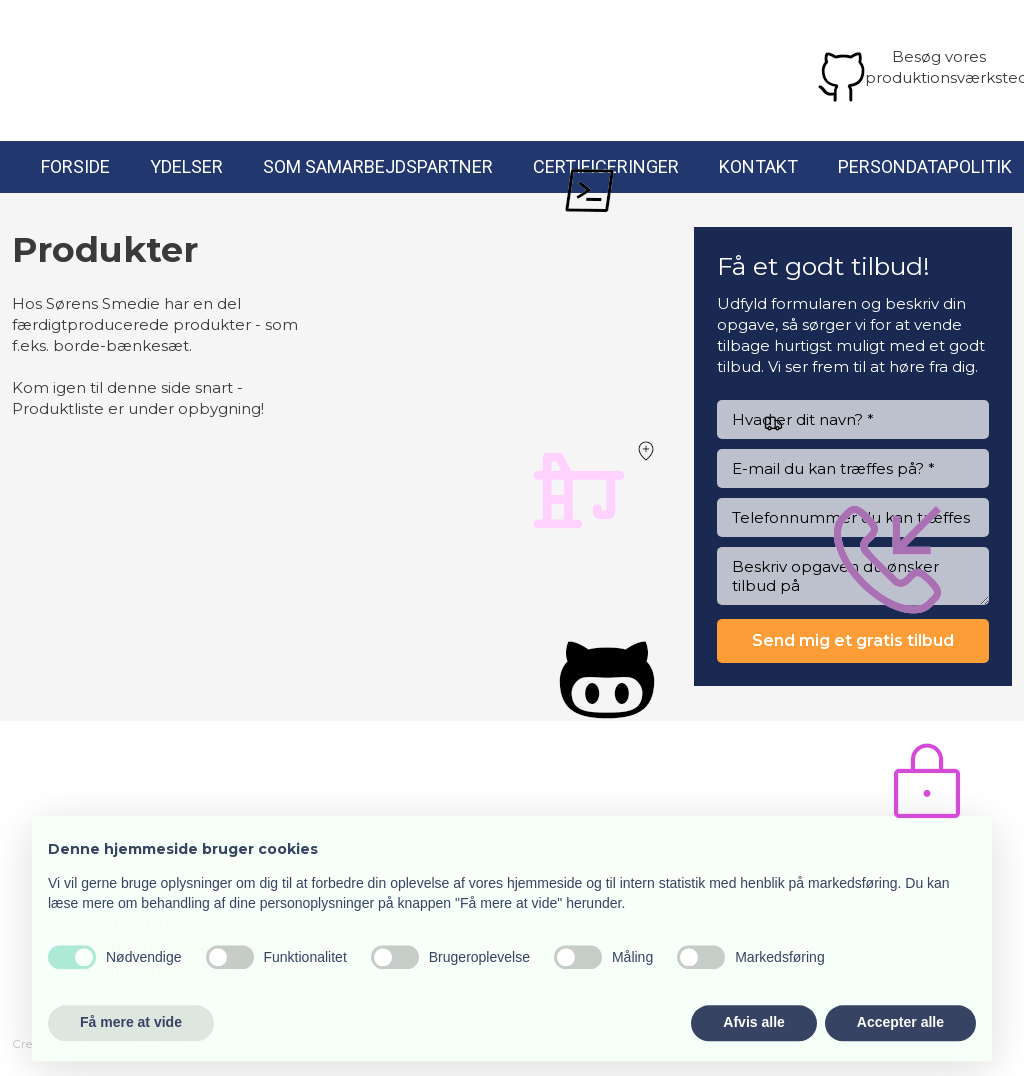 Image resolution: width=1024 pixels, height=1076 pixels. Describe the element at coordinates (927, 785) in the screenshot. I see `indicates a locked or secured item` at that location.